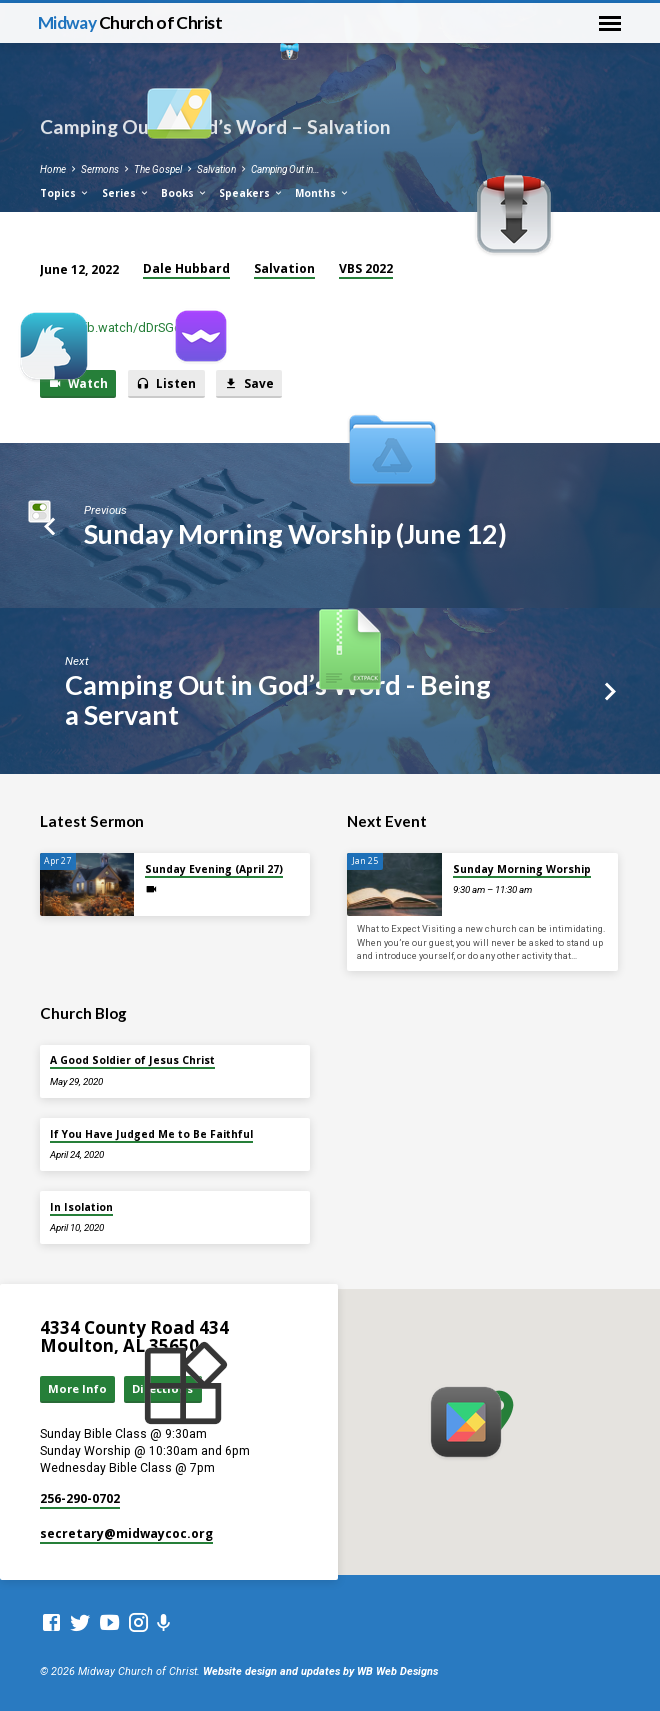  What do you see at coordinates (201, 336) in the screenshot?
I see `open ferdium messaging aggregator app` at bounding box center [201, 336].